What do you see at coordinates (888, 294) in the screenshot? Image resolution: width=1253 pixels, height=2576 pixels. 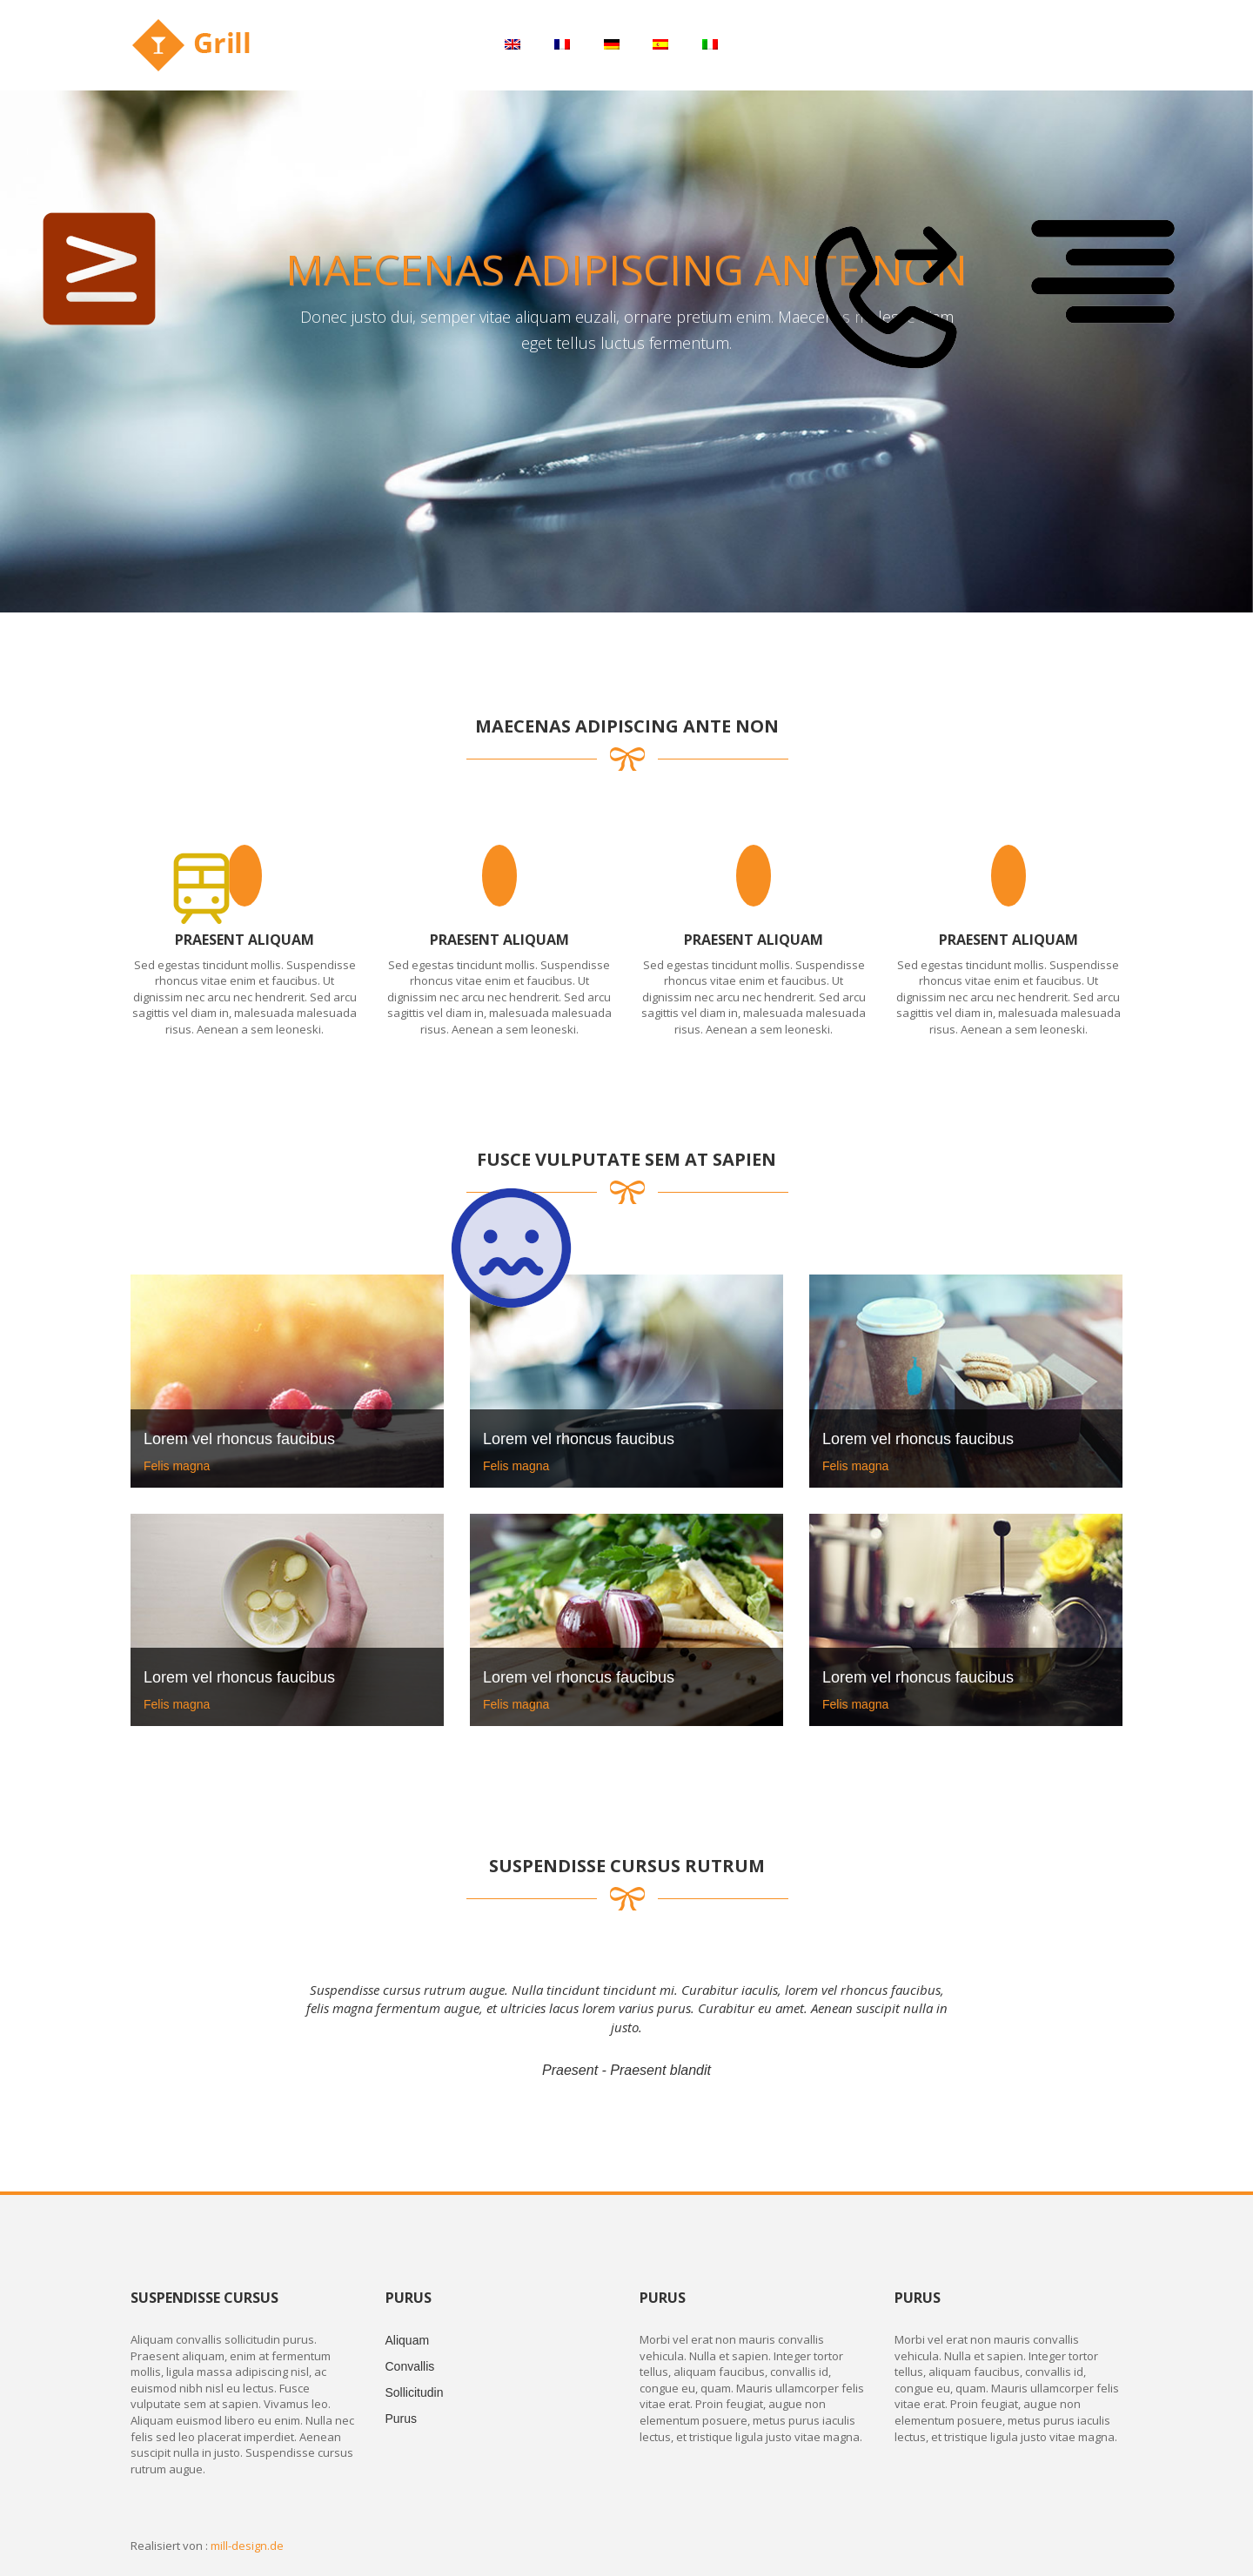 I see `transfer an active call` at bounding box center [888, 294].